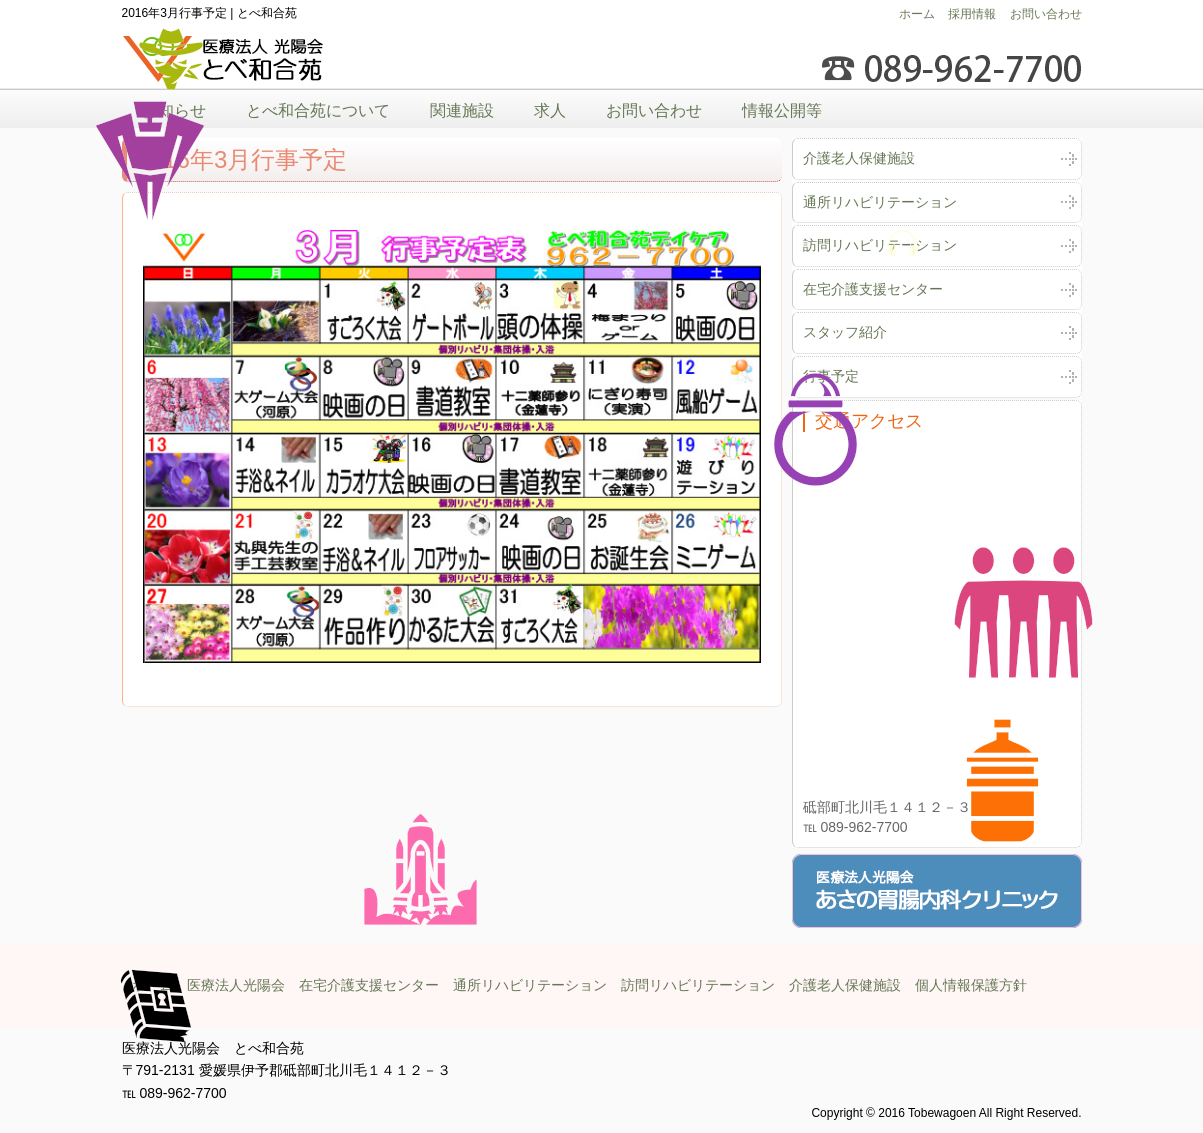  What do you see at coordinates (1002, 780) in the screenshot?
I see `track water intake or hydration` at bounding box center [1002, 780].